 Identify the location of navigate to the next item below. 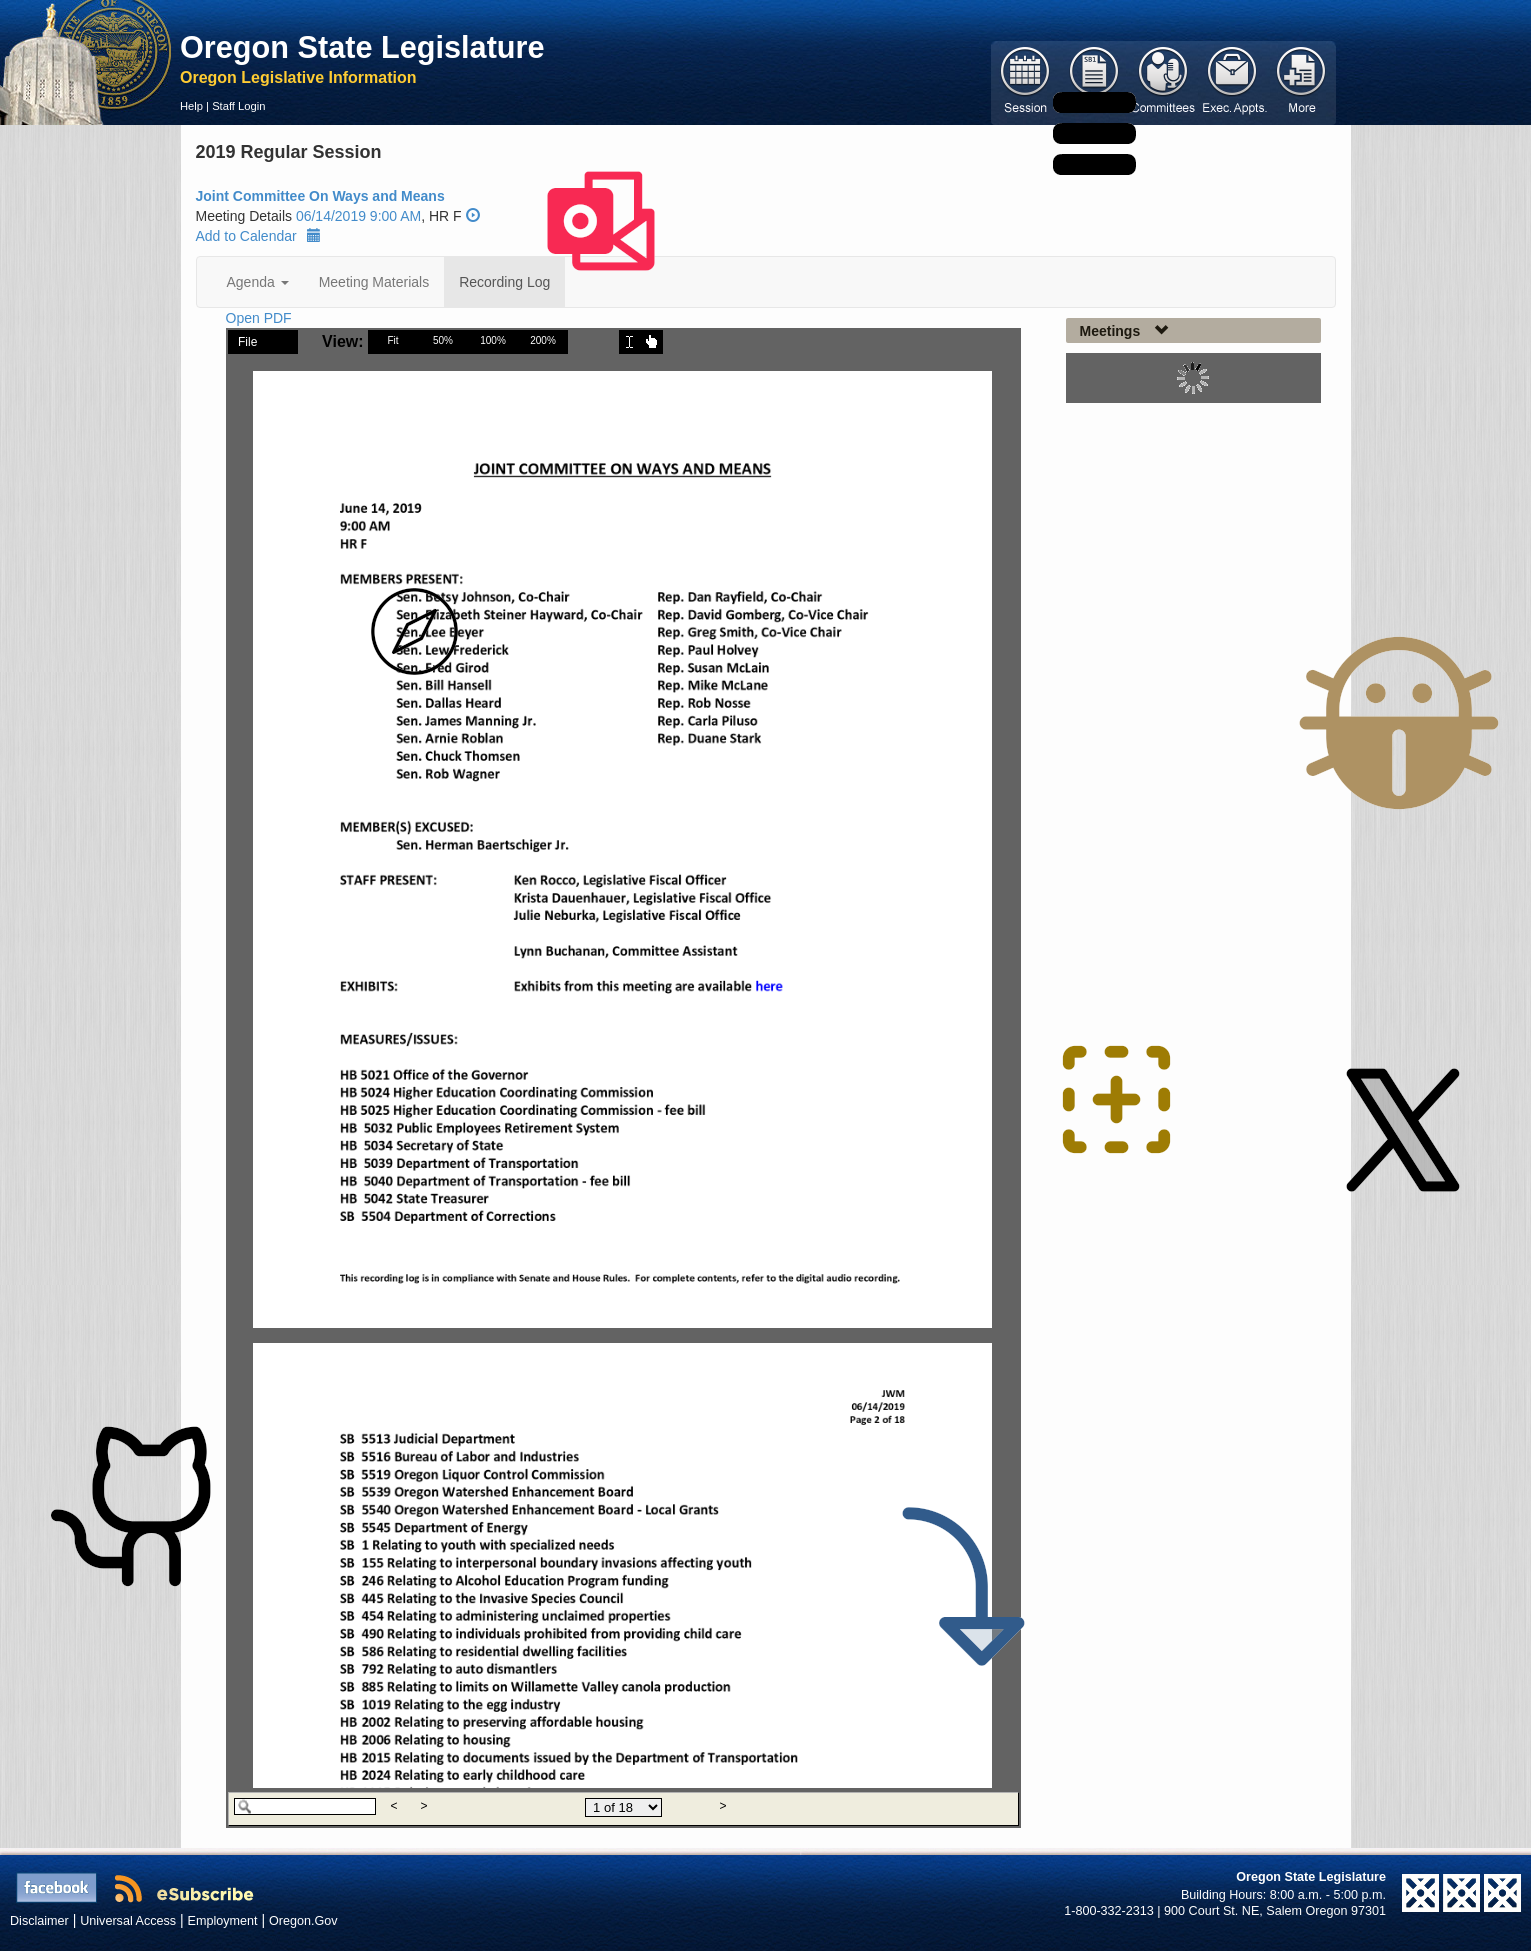
(963, 1586).